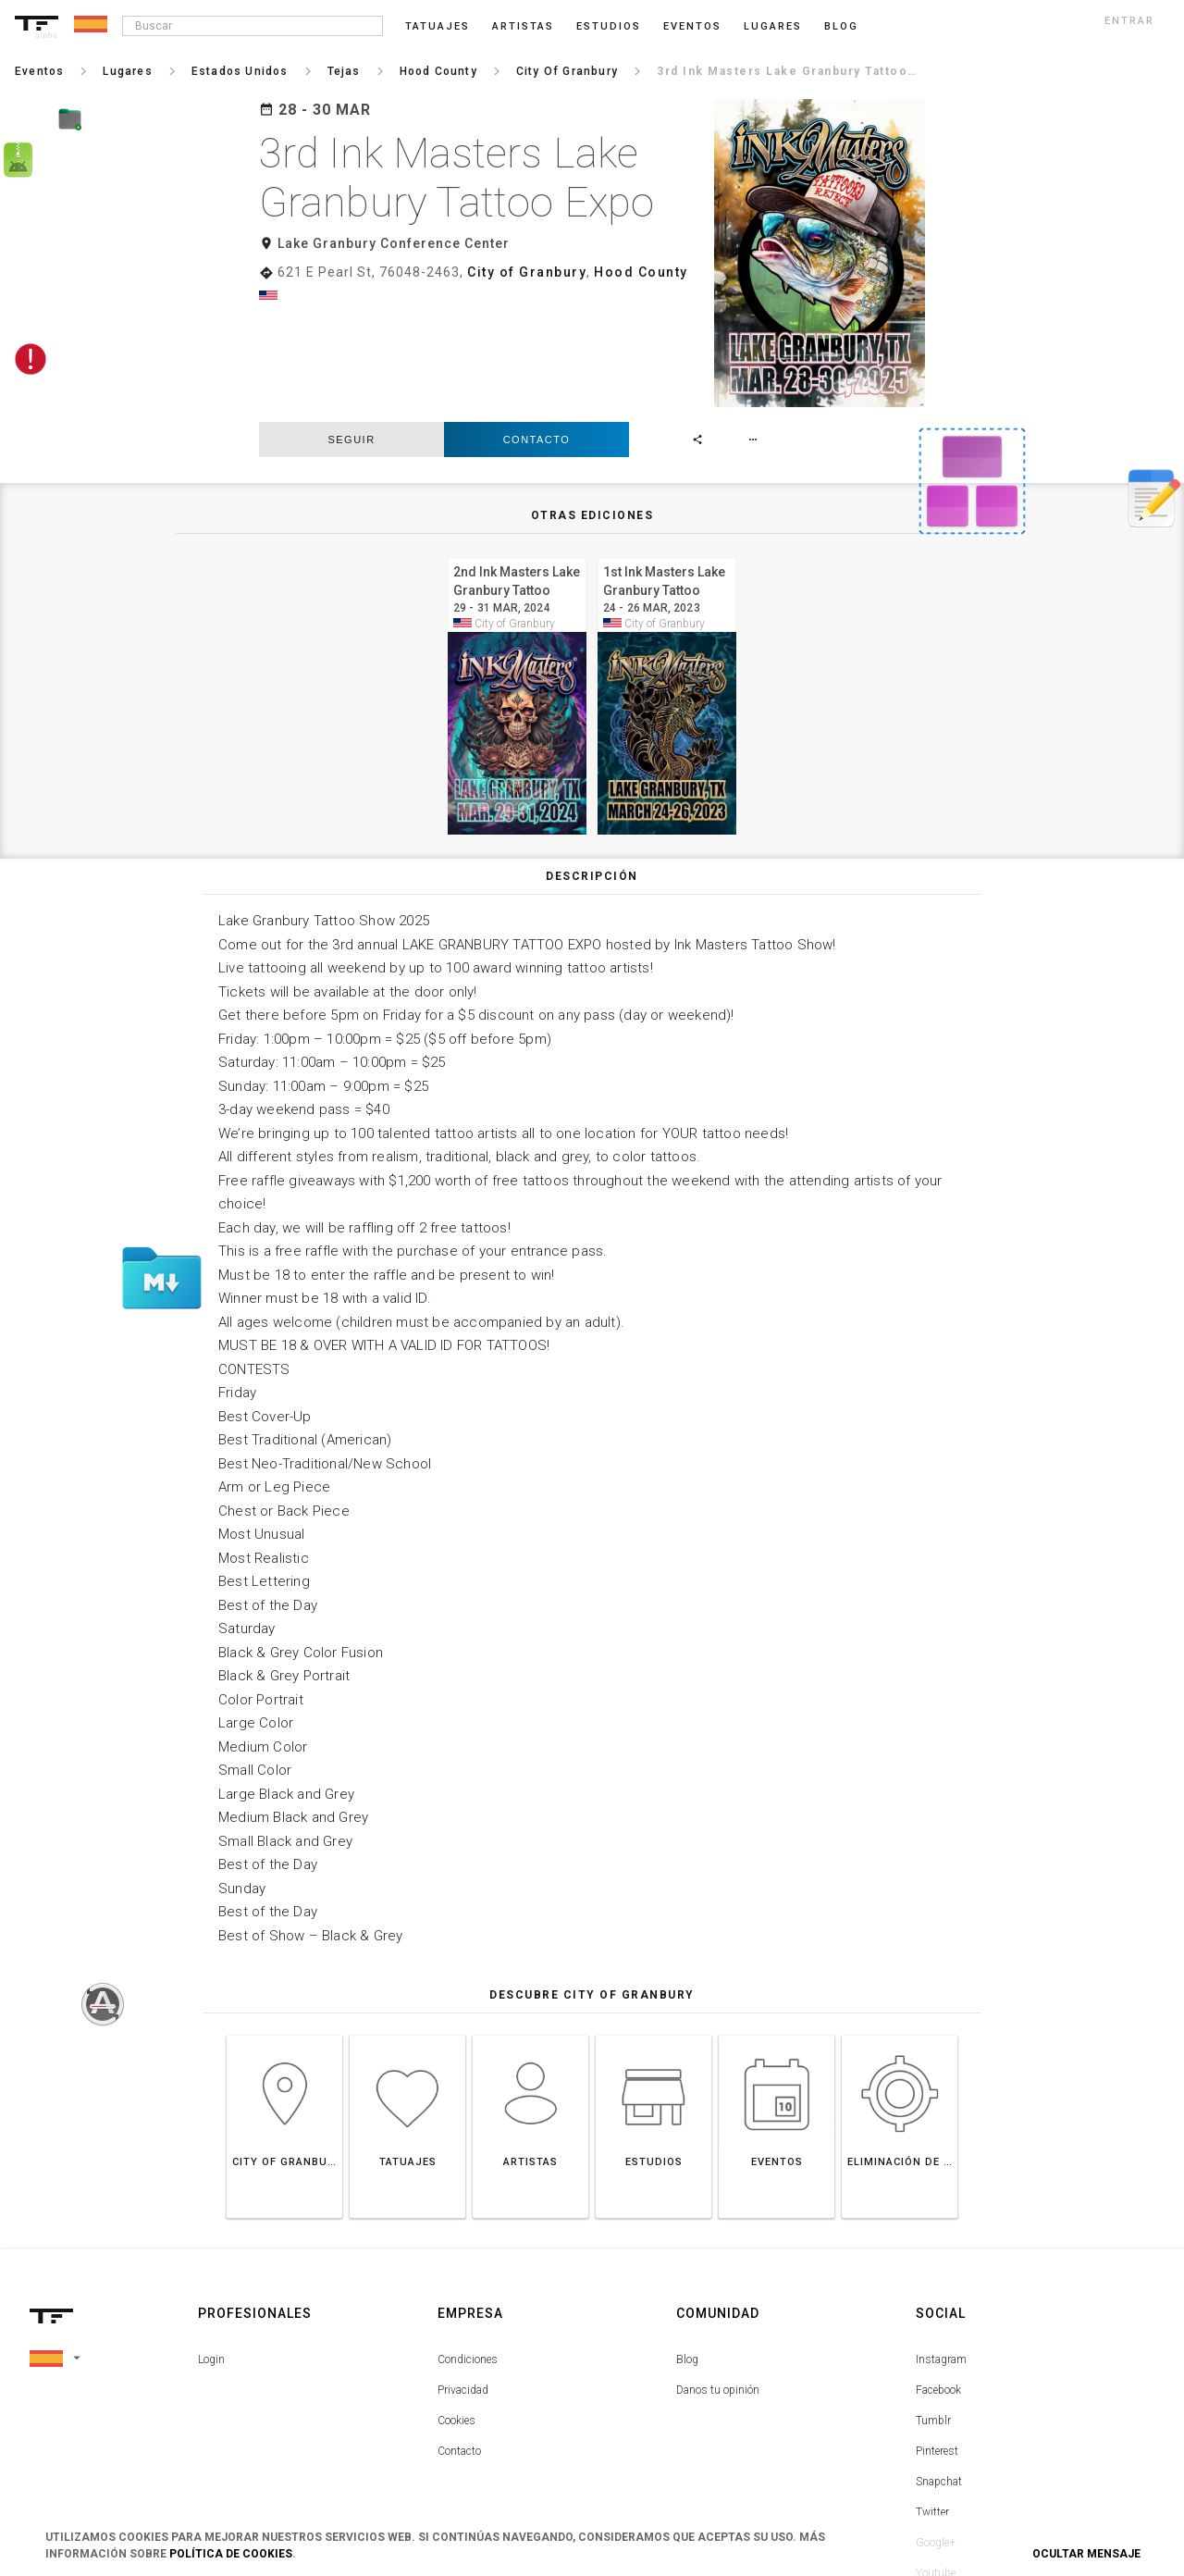  Describe the element at coordinates (18, 159) in the screenshot. I see `android app package file (APK) ready for installation` at that location.